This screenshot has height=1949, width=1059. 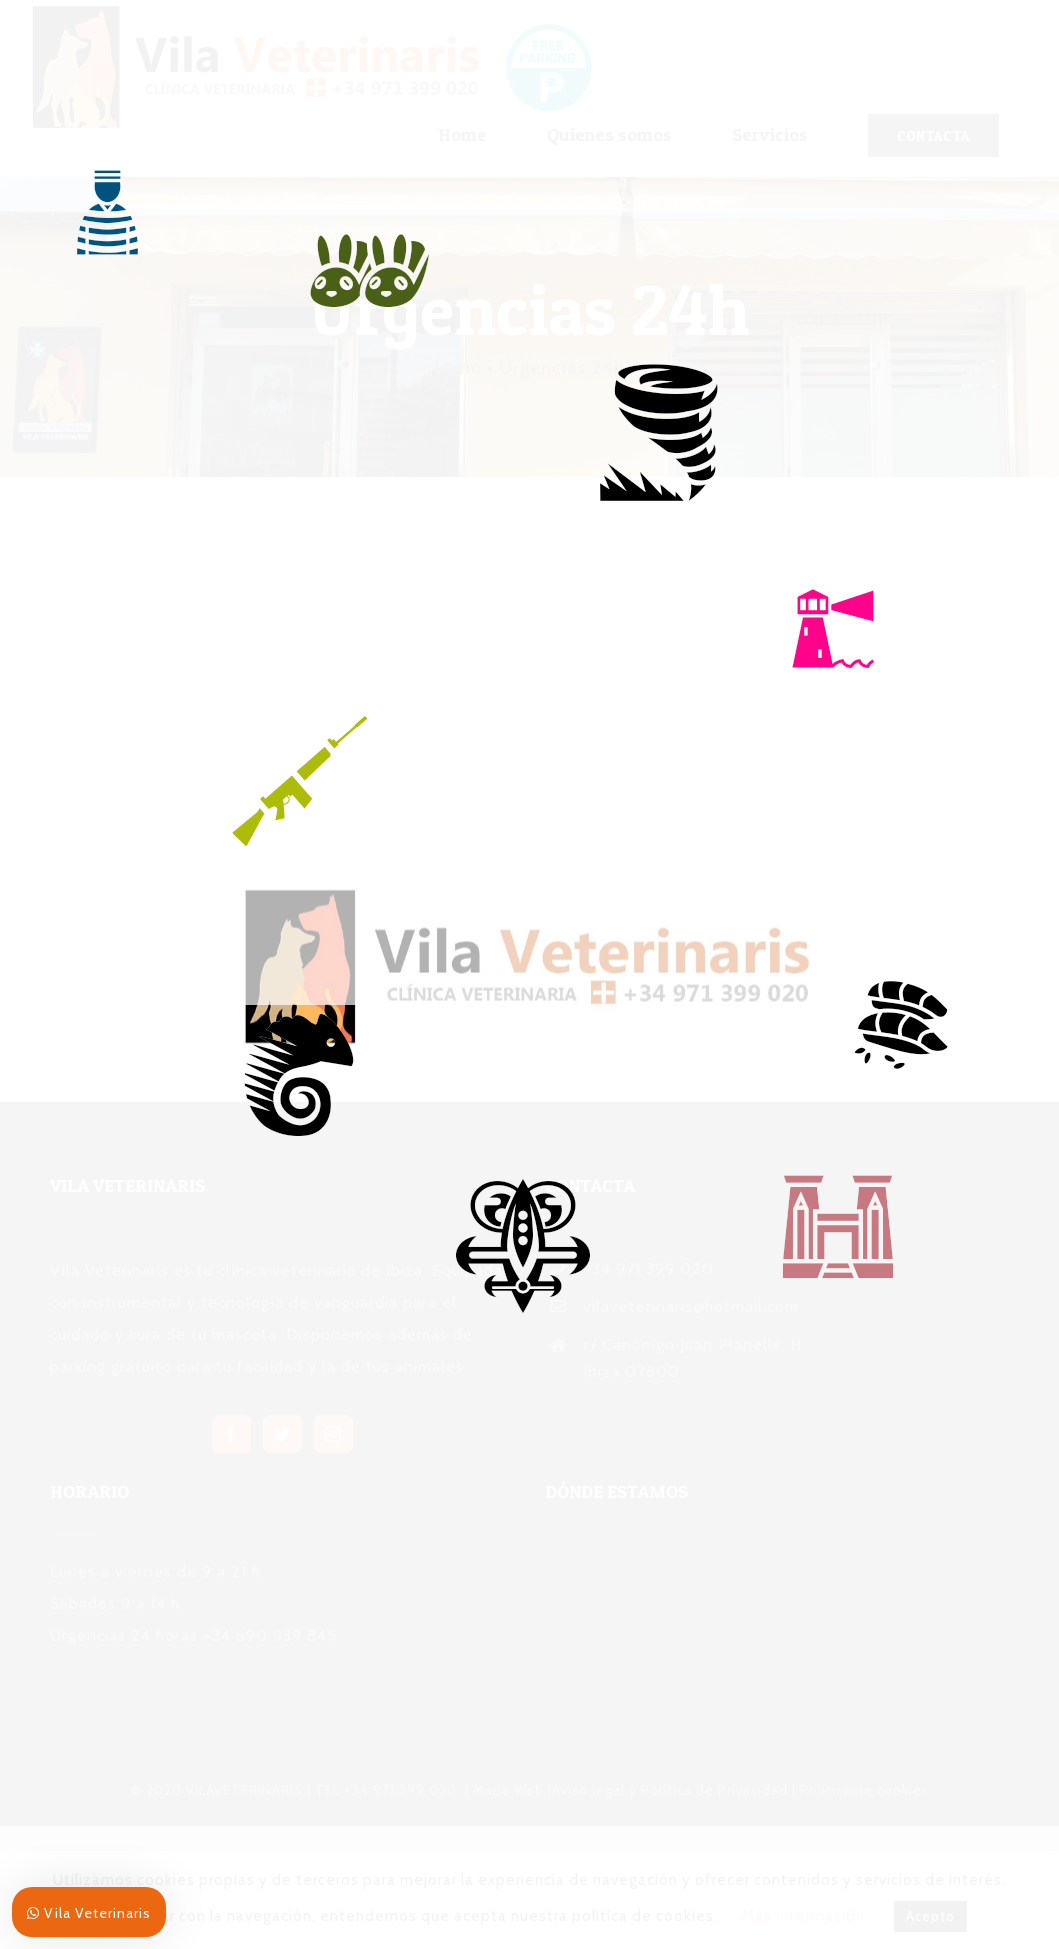 I want to click on decorative tribal or abstract emblem, so click(x=523, y=1246).